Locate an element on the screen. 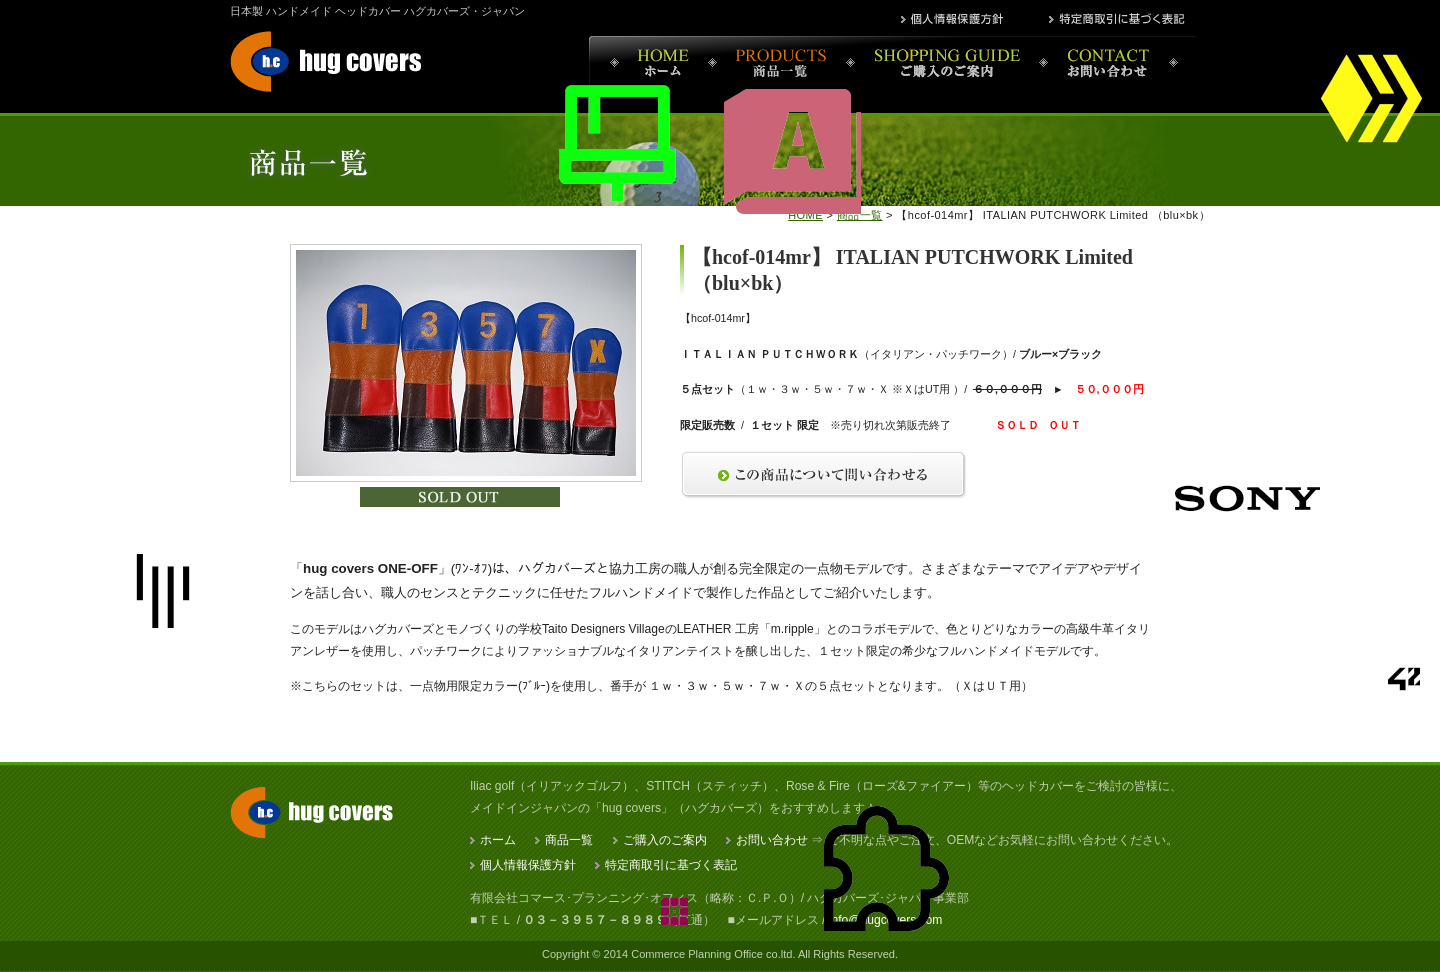 This screenshot has height=972, width=1440. wpengine brand logo is located at coordinates (674, 911).